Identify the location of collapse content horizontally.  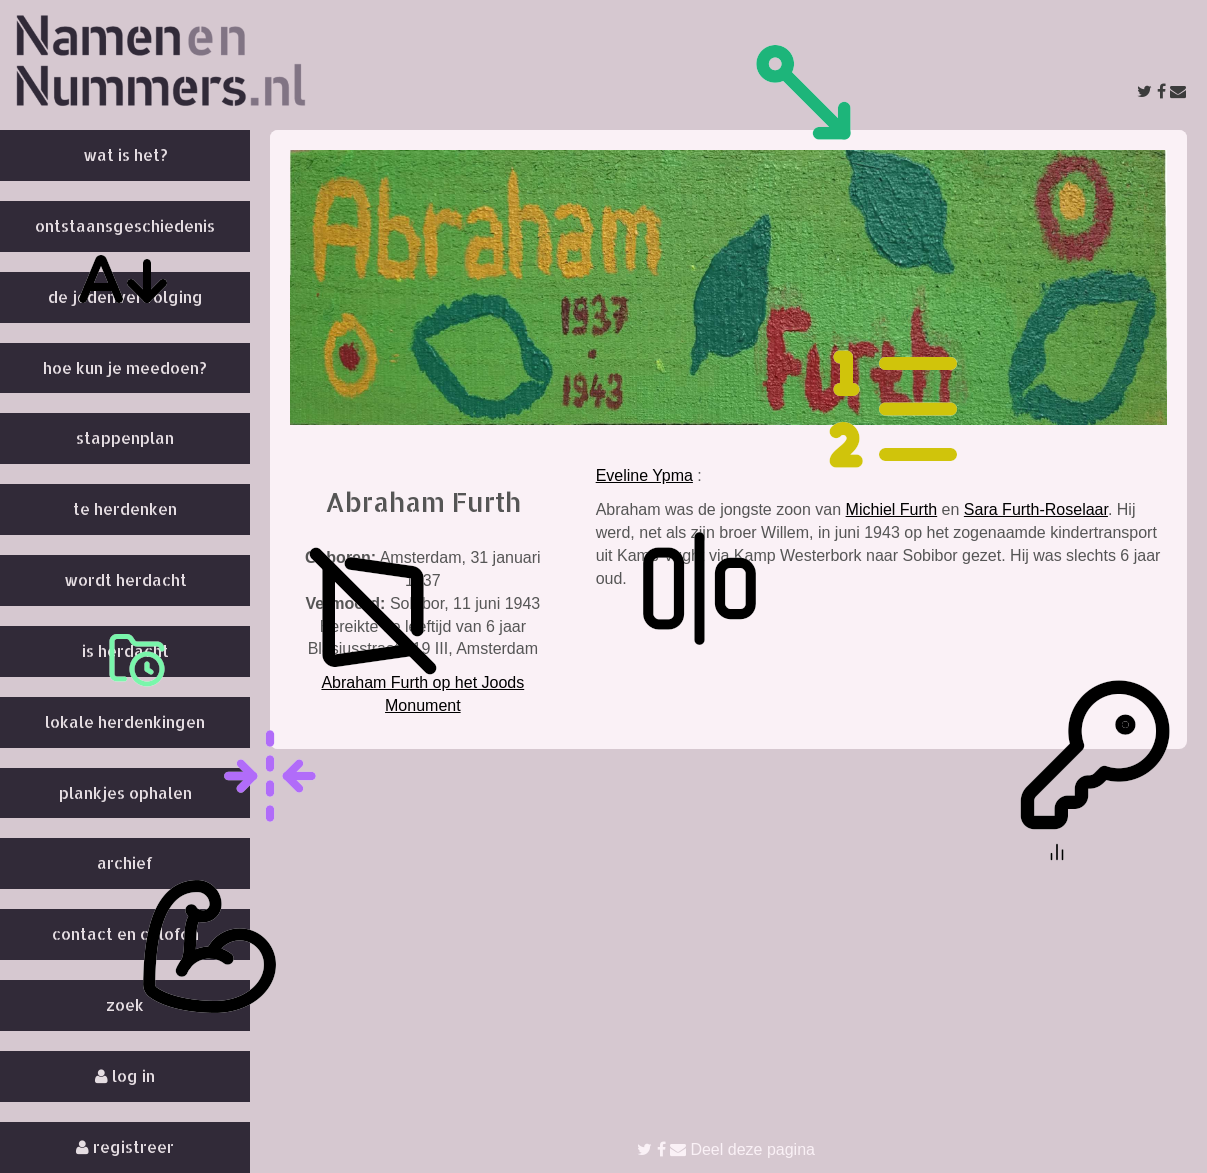
(270, 776).